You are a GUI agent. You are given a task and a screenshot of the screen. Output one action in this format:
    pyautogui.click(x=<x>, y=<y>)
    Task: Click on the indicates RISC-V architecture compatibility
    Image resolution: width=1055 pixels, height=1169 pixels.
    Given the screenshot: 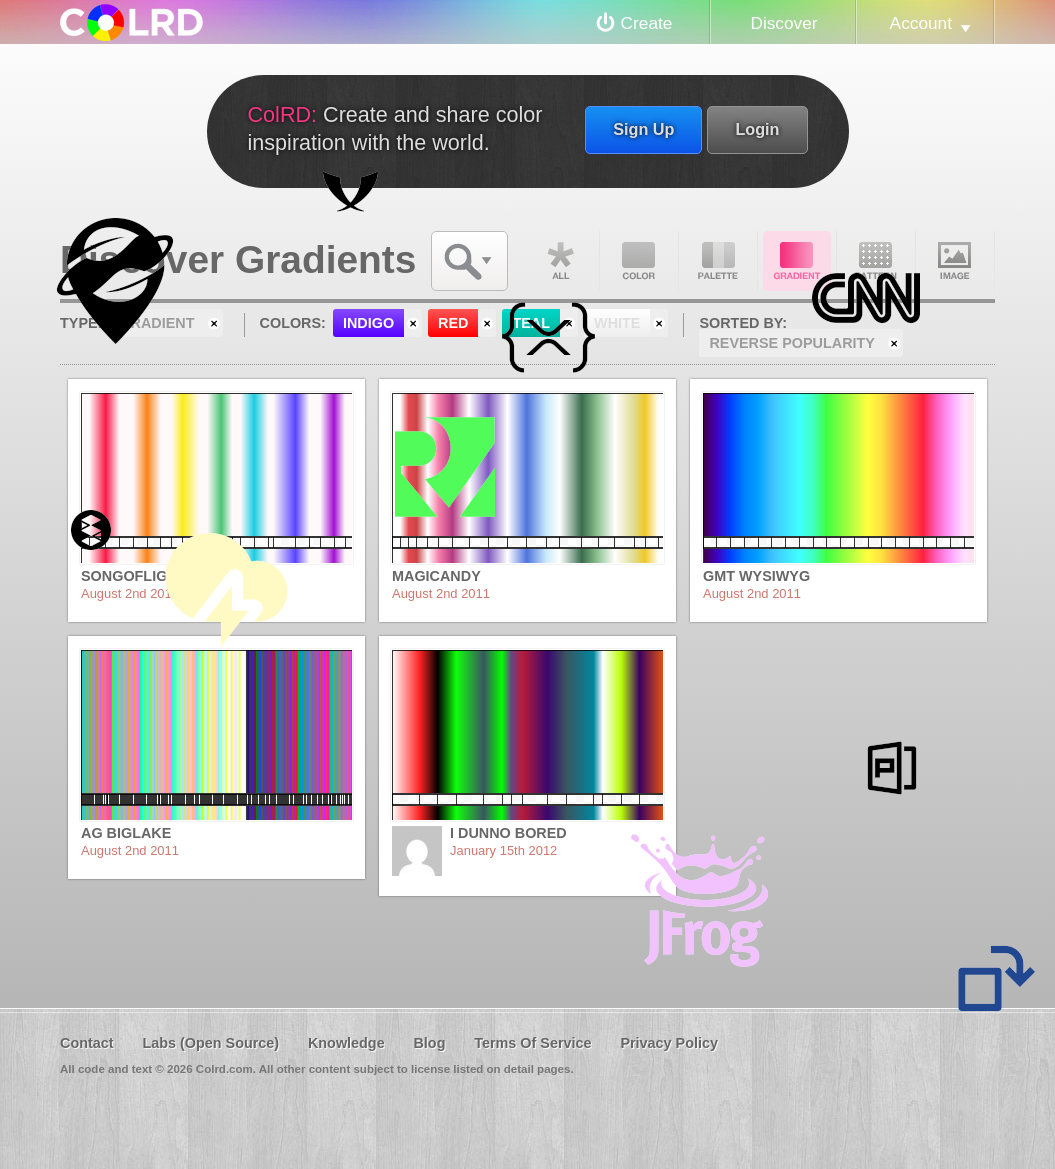 What is the action you would take?
    pyautogui.click(x=445, y=467)
    